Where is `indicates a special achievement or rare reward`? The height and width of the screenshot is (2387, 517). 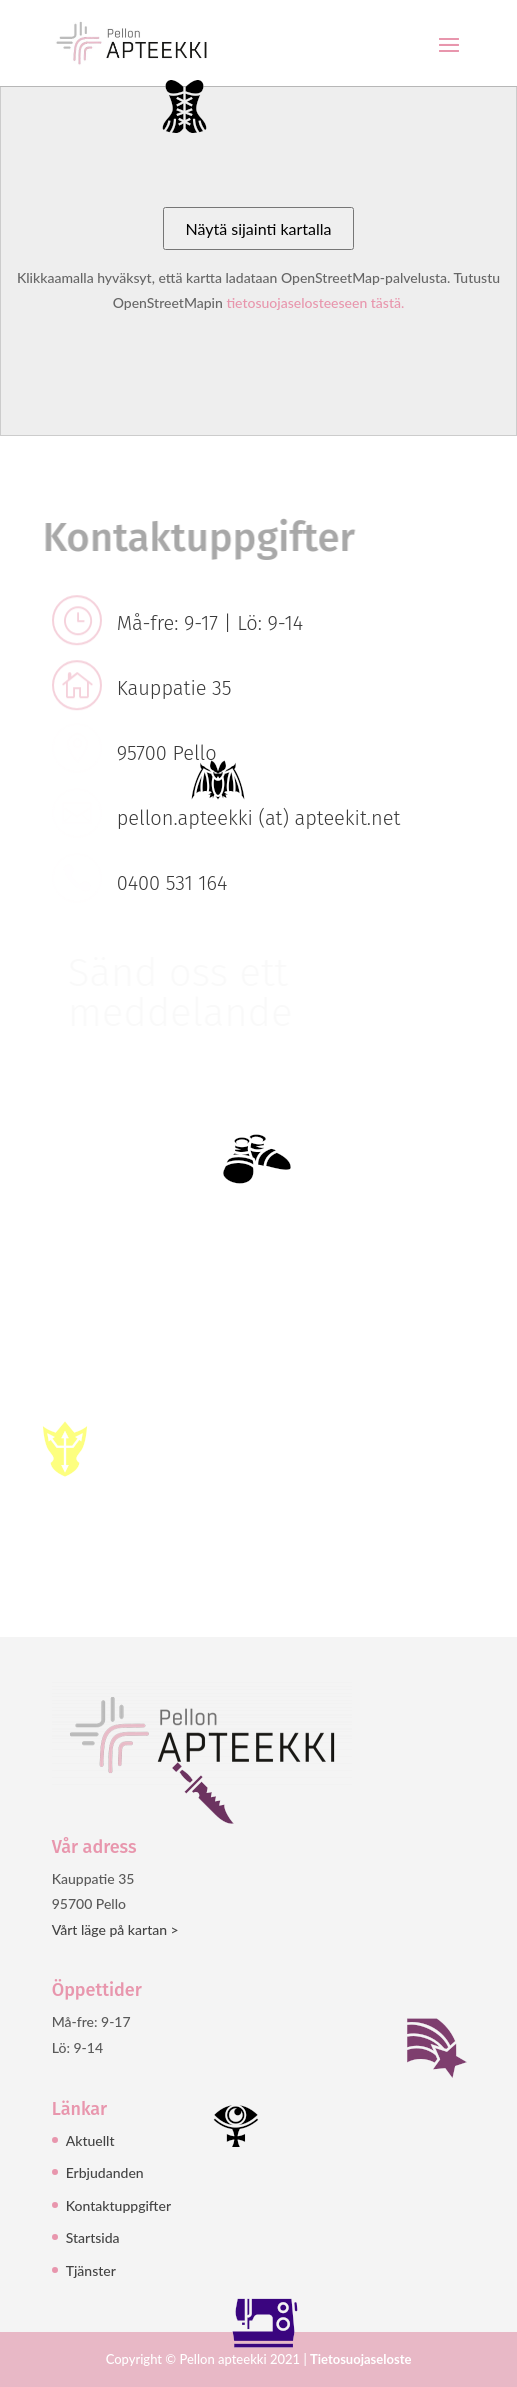
indicates a special achievement or rare reward is located at coordinates (439, 2050).